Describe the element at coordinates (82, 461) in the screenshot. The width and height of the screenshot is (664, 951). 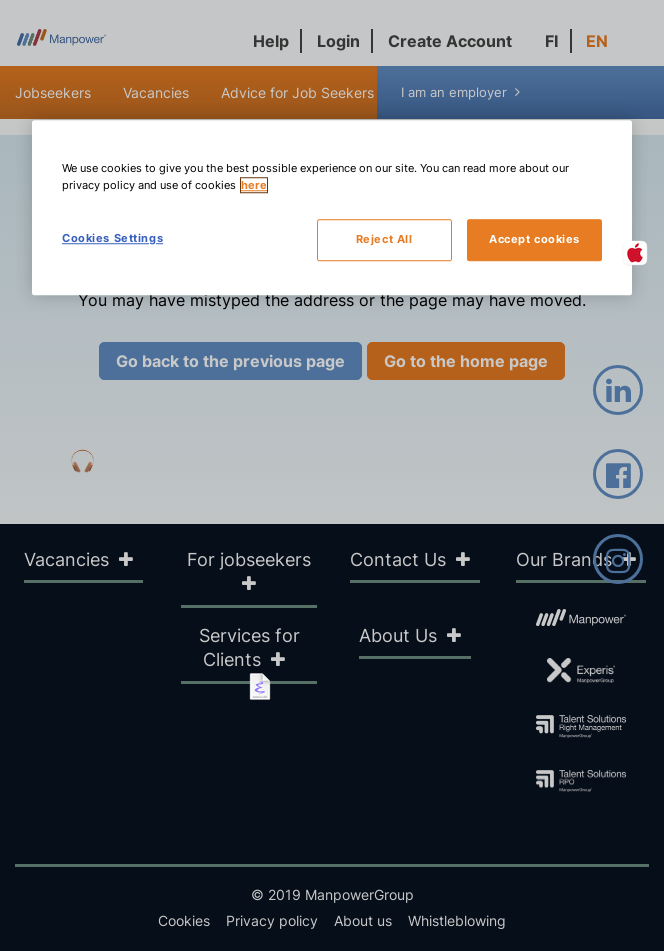
I see `connect bluetooth headphones` at that location.